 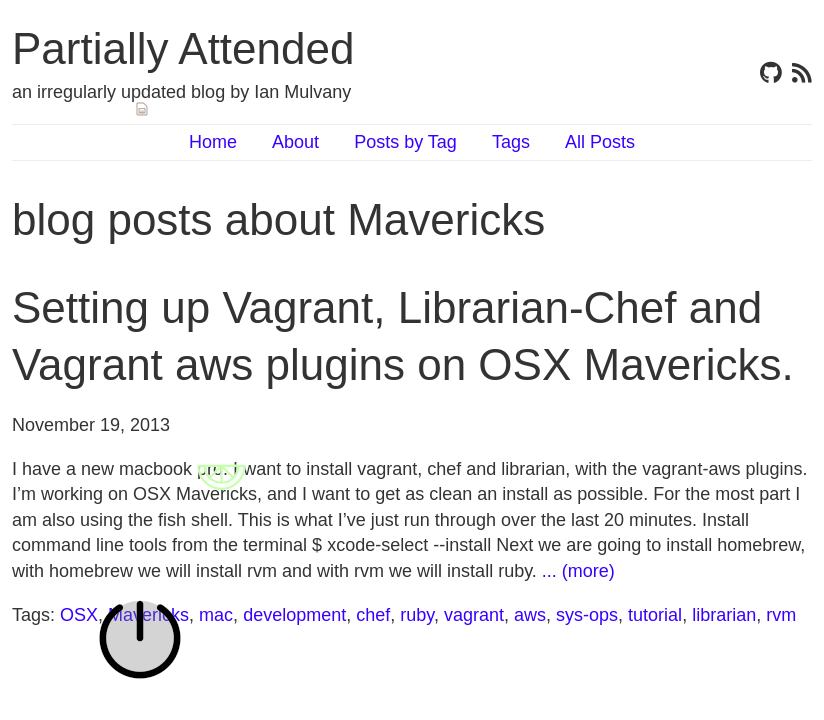 What do you see at coordinates (142, 109) in the screenshot?
I see `manage sim card settings` at bounding box center [142, 109].